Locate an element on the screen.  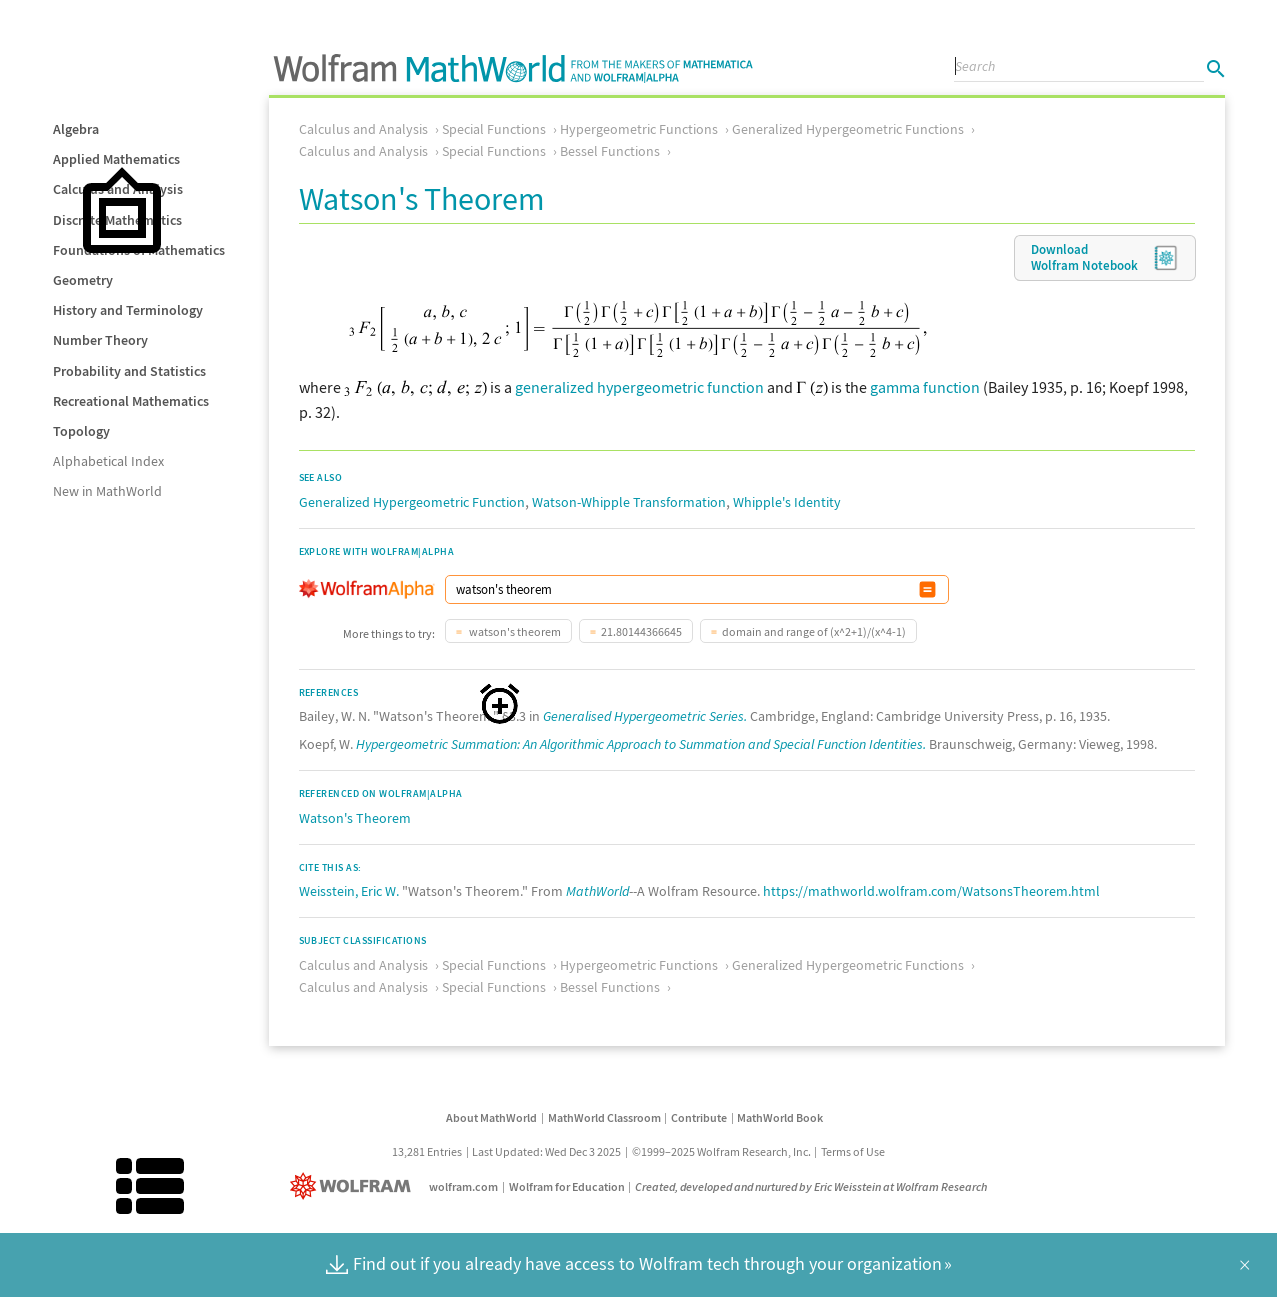
switch to list view is located at coordinates (152, 1186).